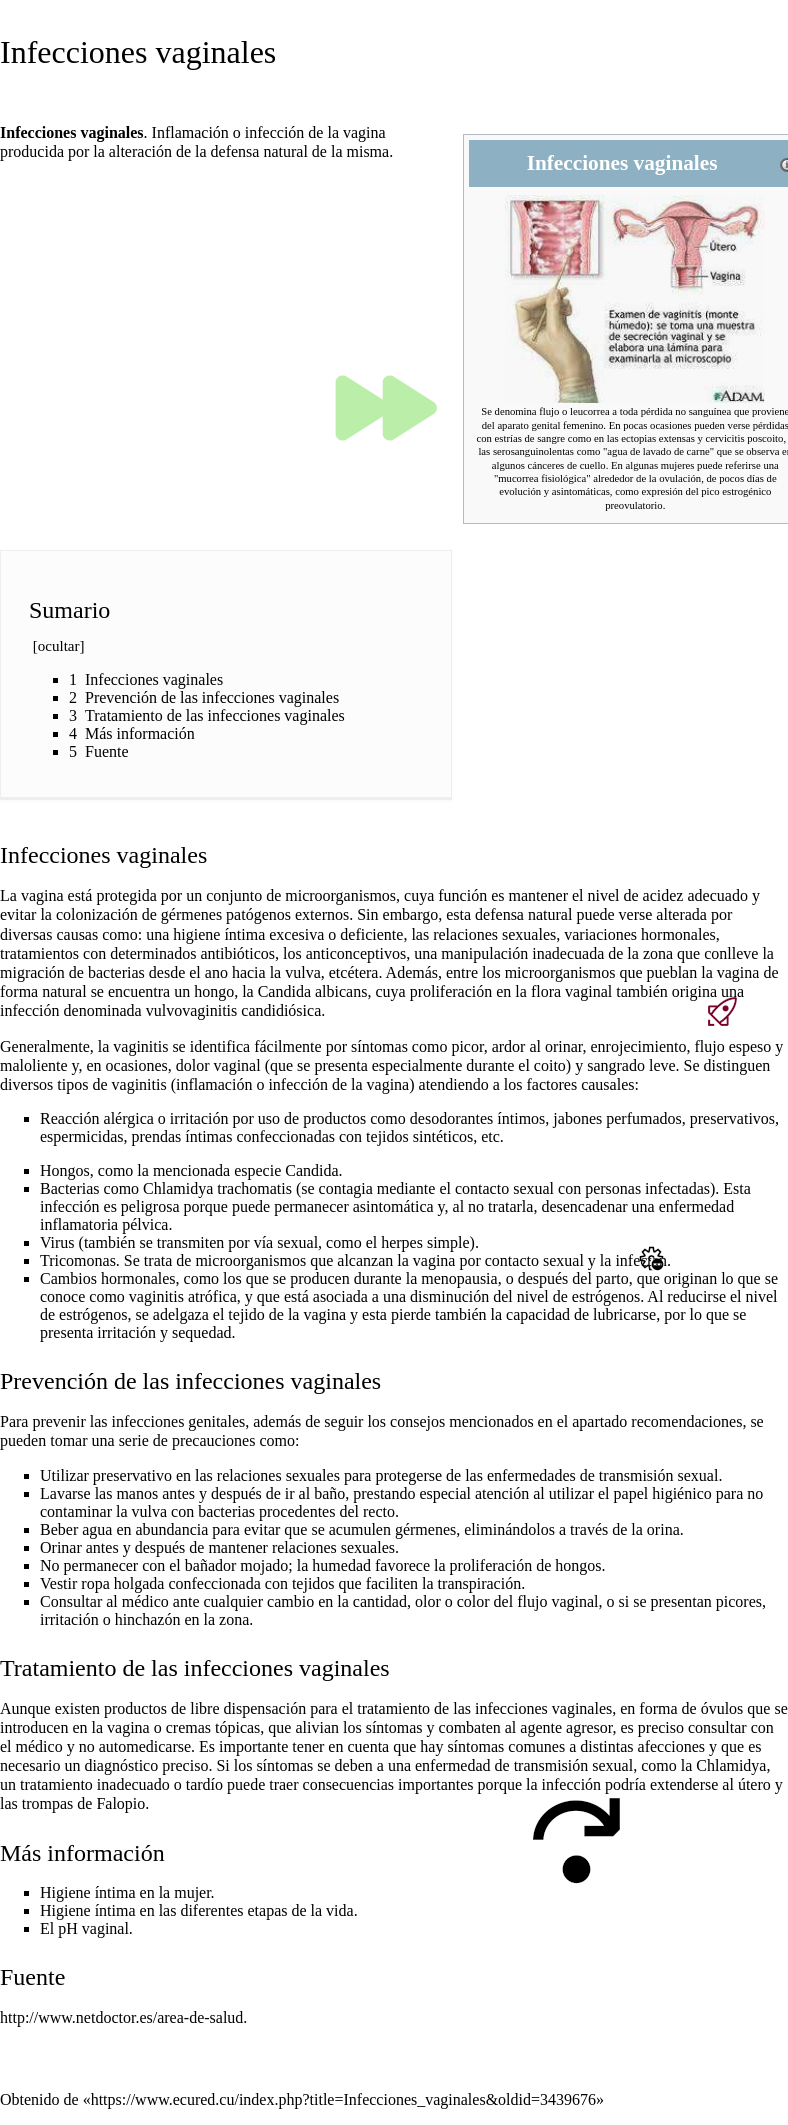  I want to click on step over the current line while debugging, so click(576, 1841).